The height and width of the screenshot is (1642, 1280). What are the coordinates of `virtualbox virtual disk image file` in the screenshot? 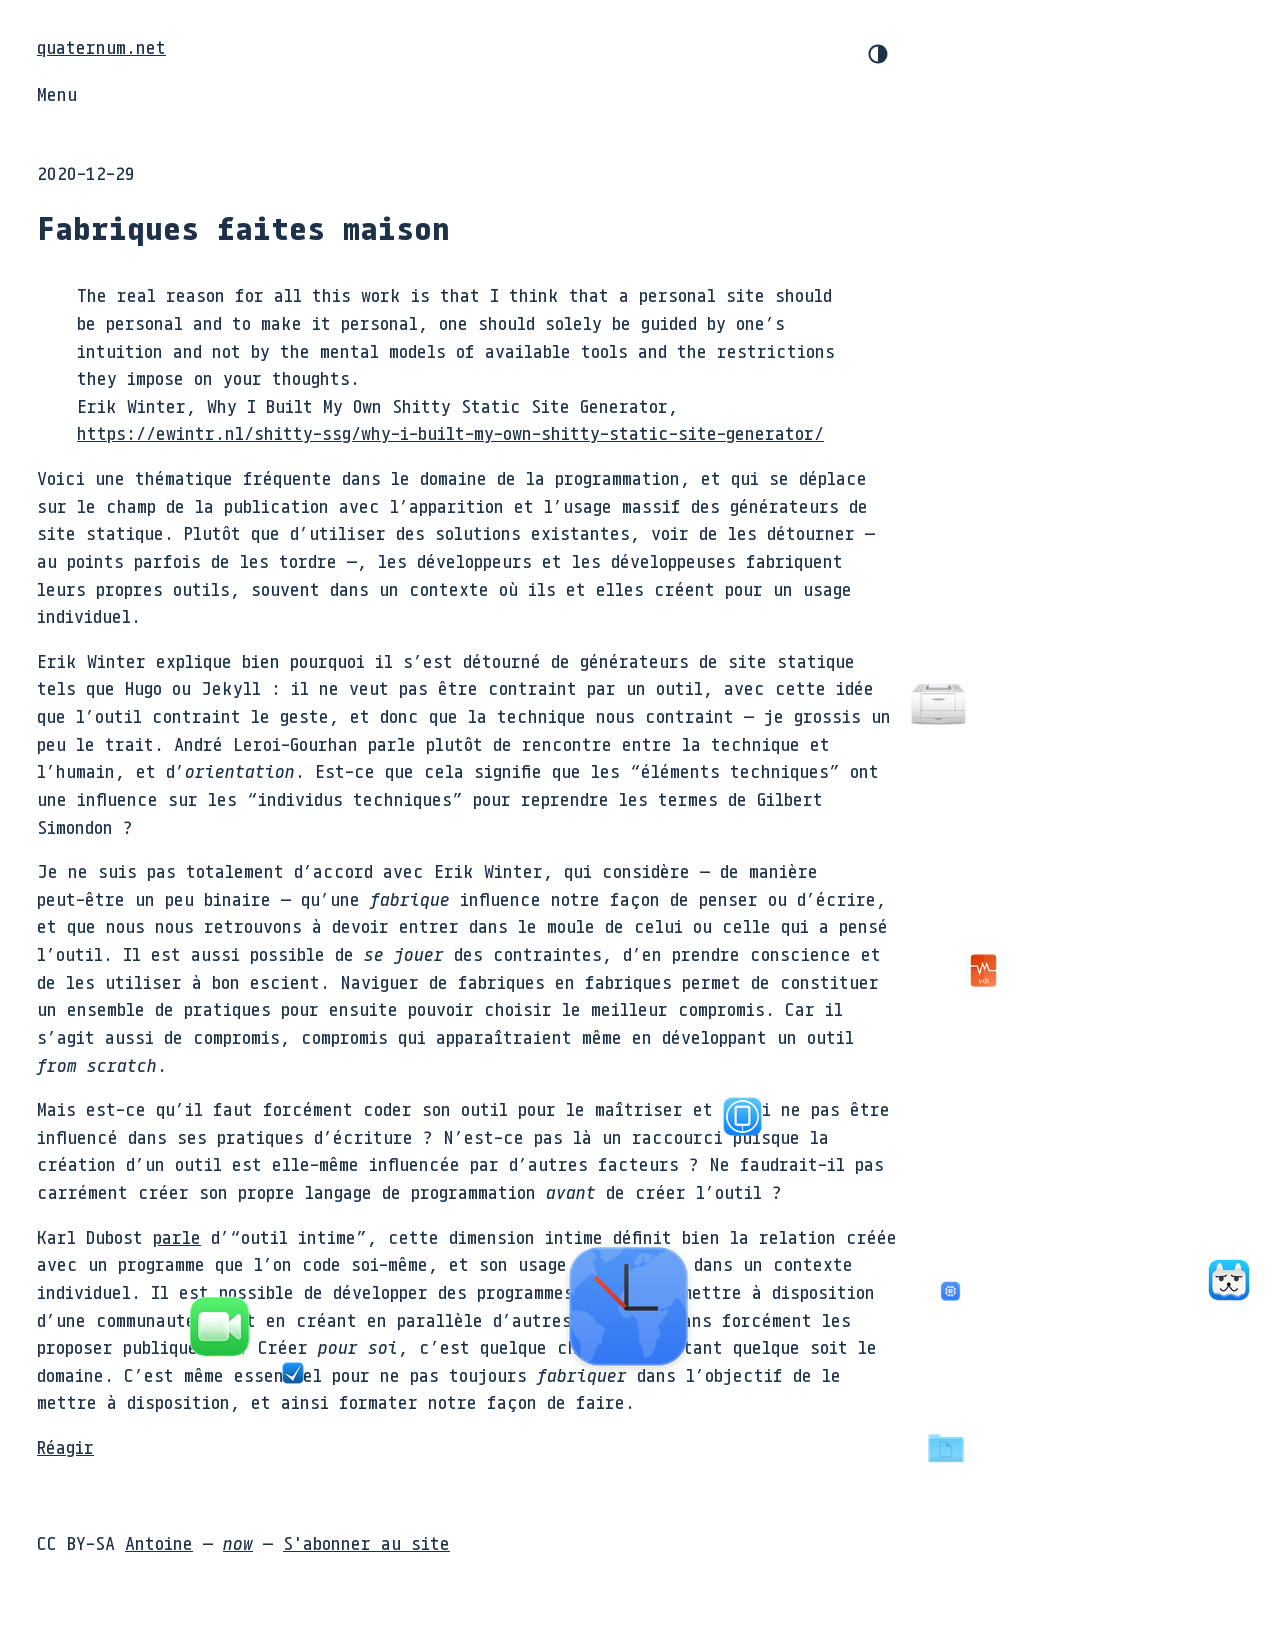 It's located at (983, 970).